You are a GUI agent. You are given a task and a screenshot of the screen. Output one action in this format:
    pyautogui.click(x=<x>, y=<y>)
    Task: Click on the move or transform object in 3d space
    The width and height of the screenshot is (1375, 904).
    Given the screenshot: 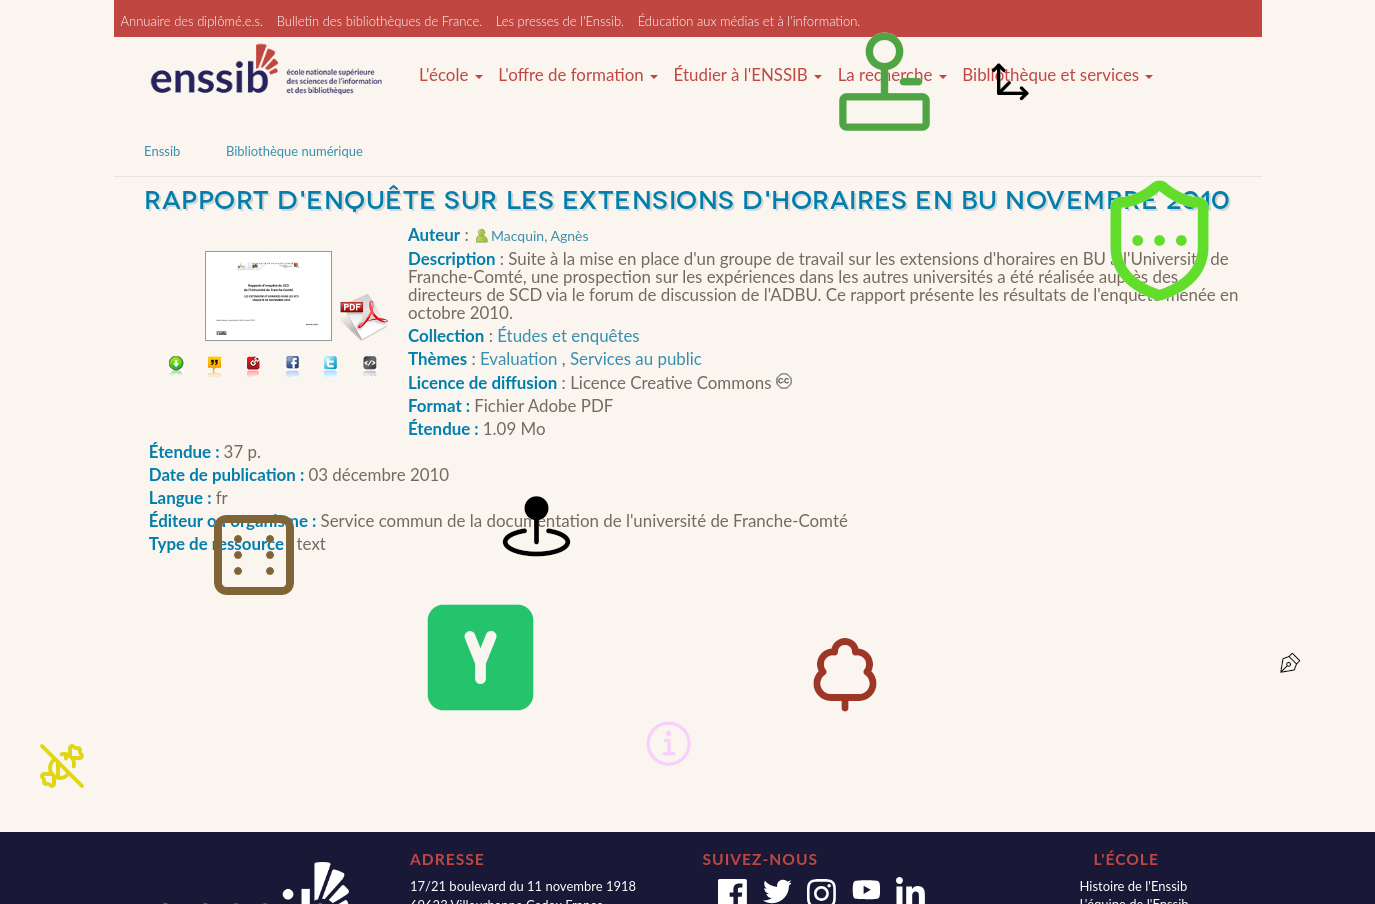 What is the action you would take?
    pyautogui.click(x=1011, y=81)
    